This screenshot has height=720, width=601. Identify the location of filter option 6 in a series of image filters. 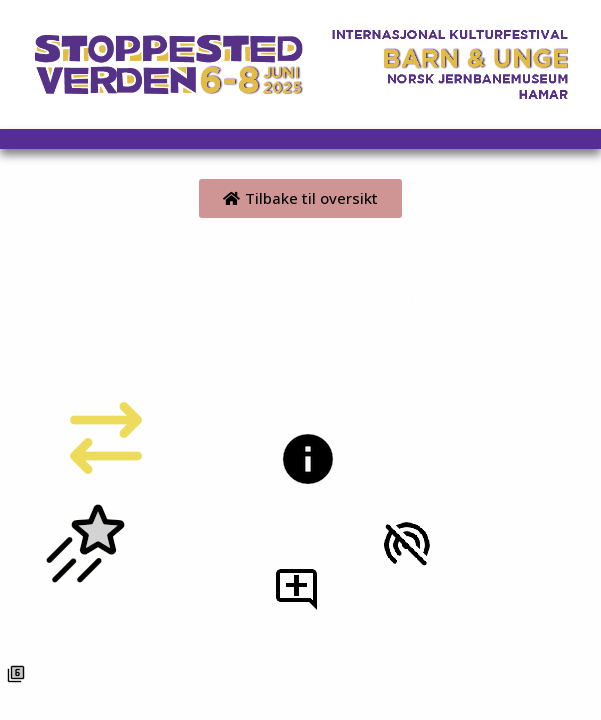
(16, 674).